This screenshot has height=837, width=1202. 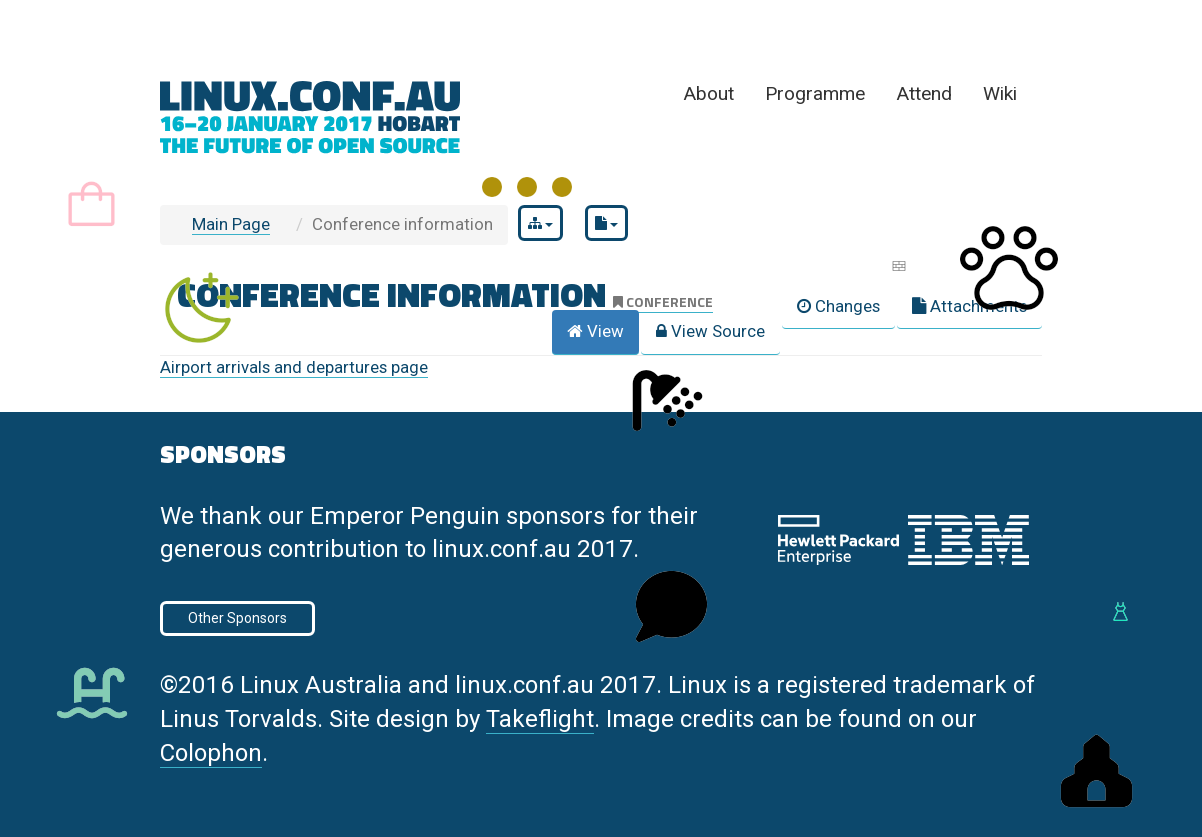 What do you see at coordinates (667, 400) in the screenshot?
I see `indicates bathroom or shower facilities available` at bounding box center [667, 400].